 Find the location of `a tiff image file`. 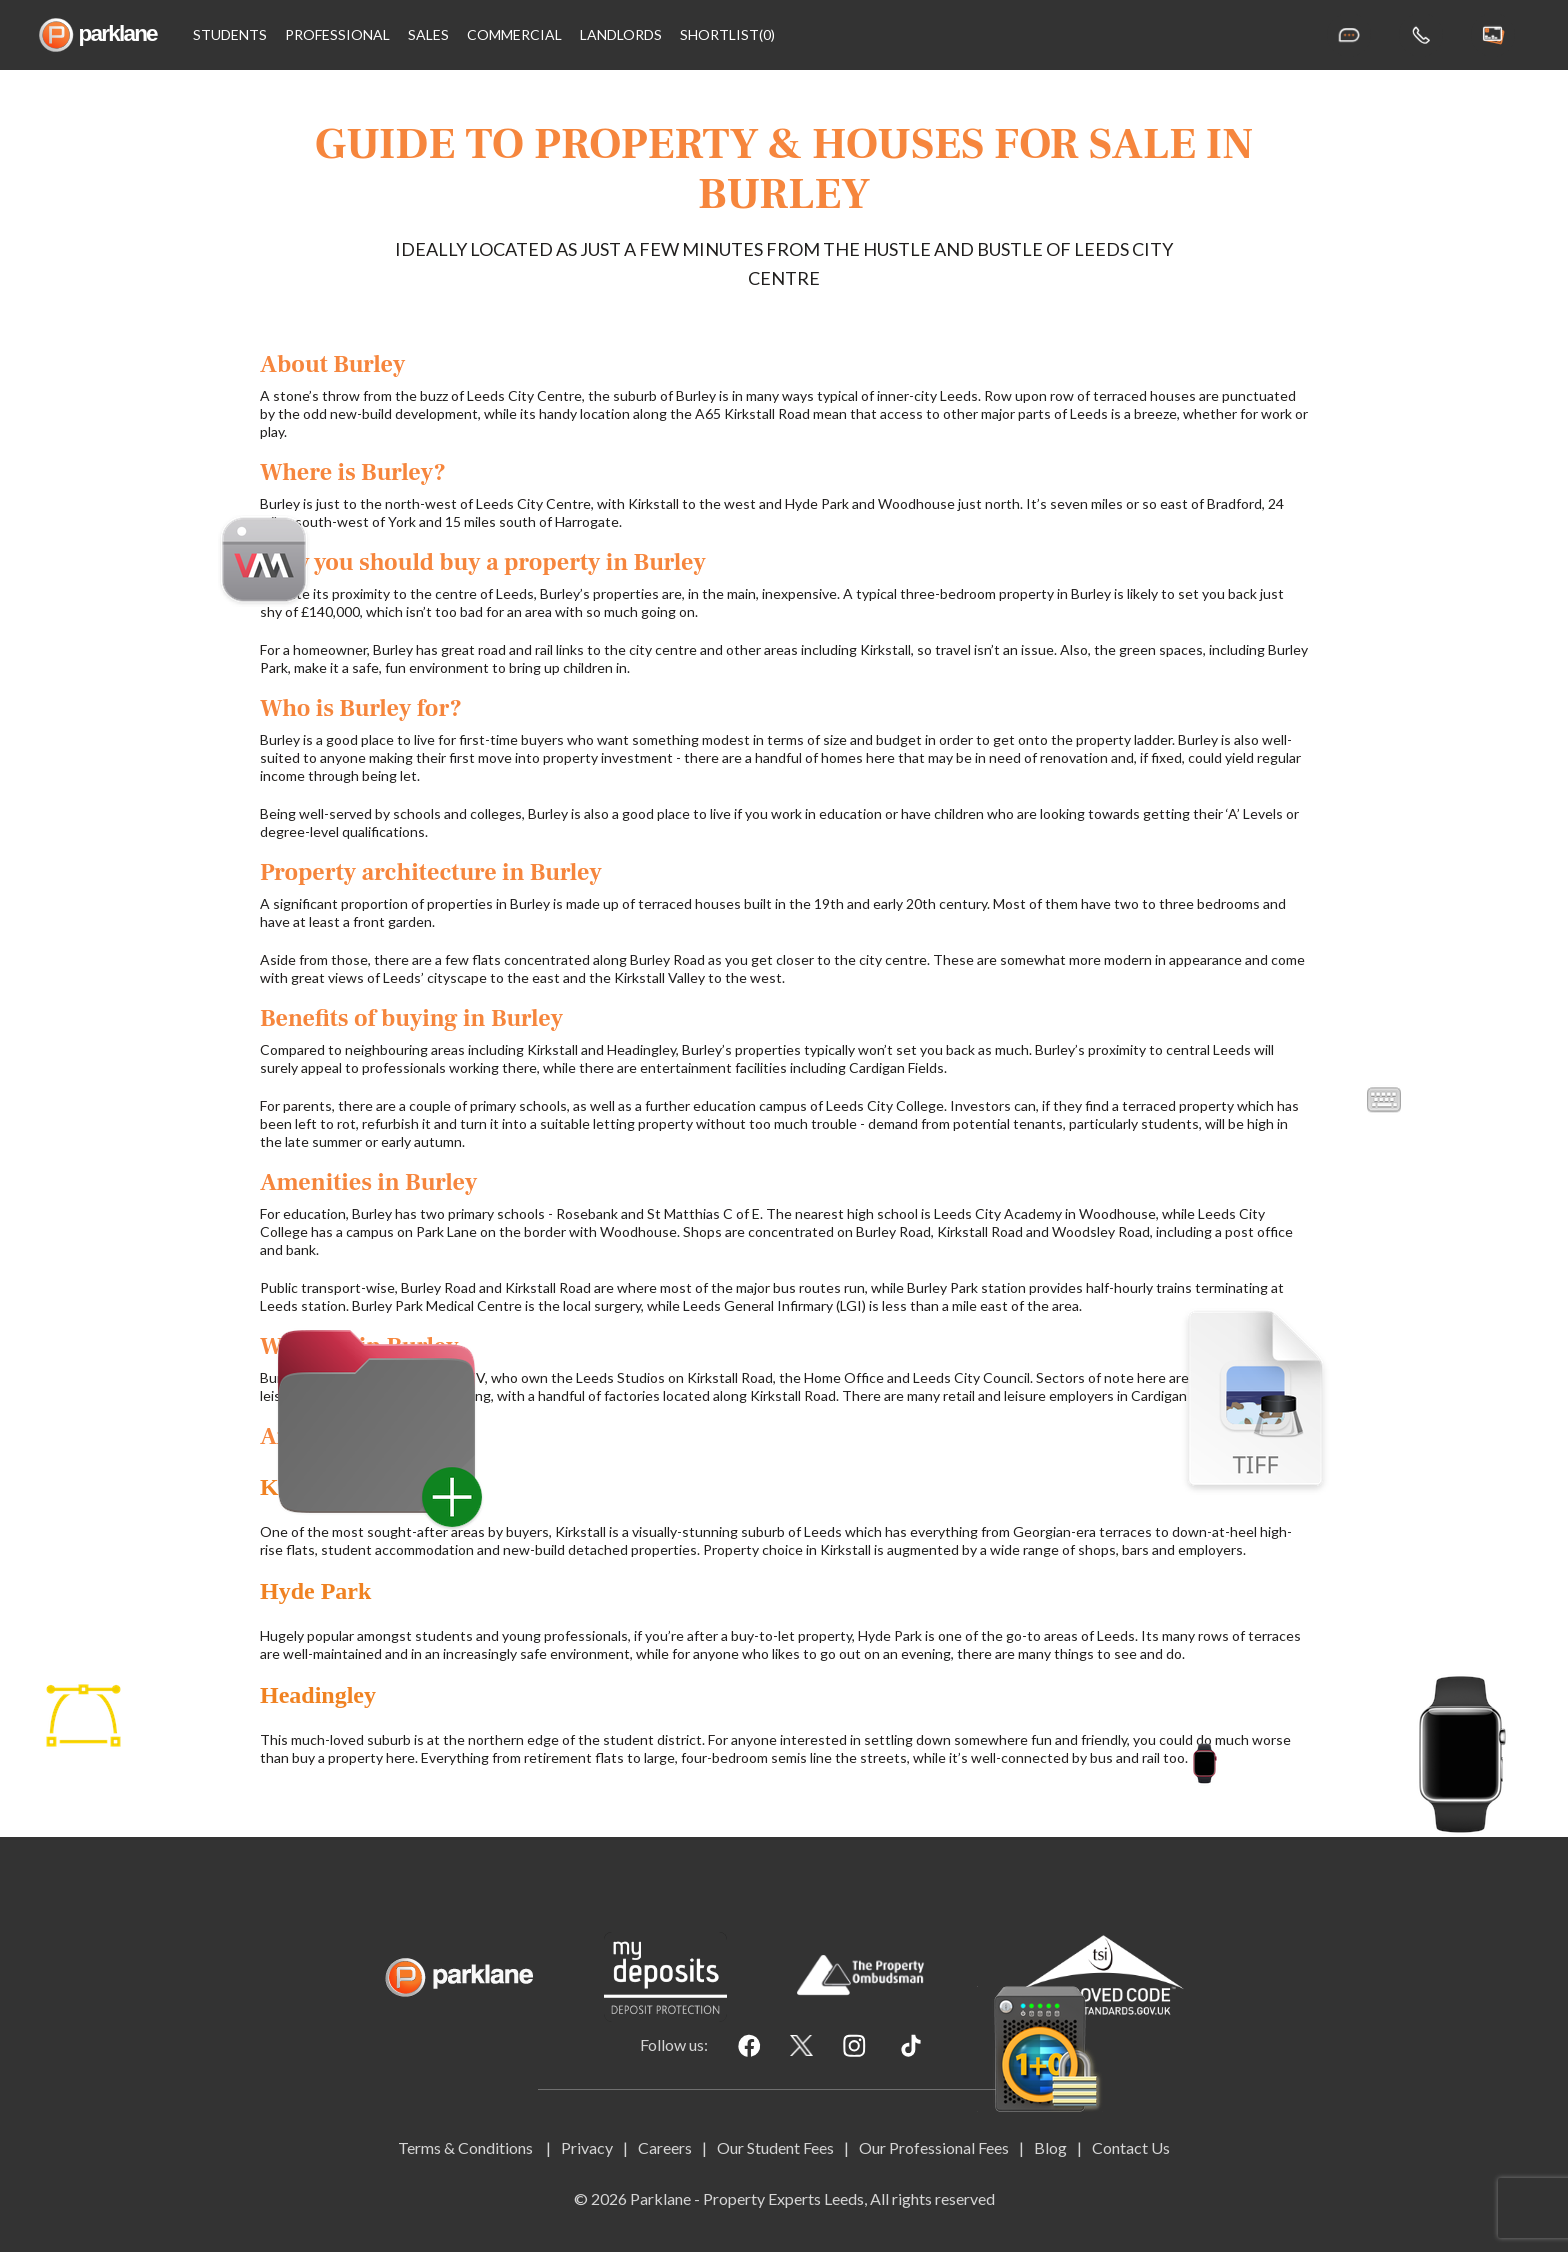

a tiff image file is located at coordinates (1255, 1401).